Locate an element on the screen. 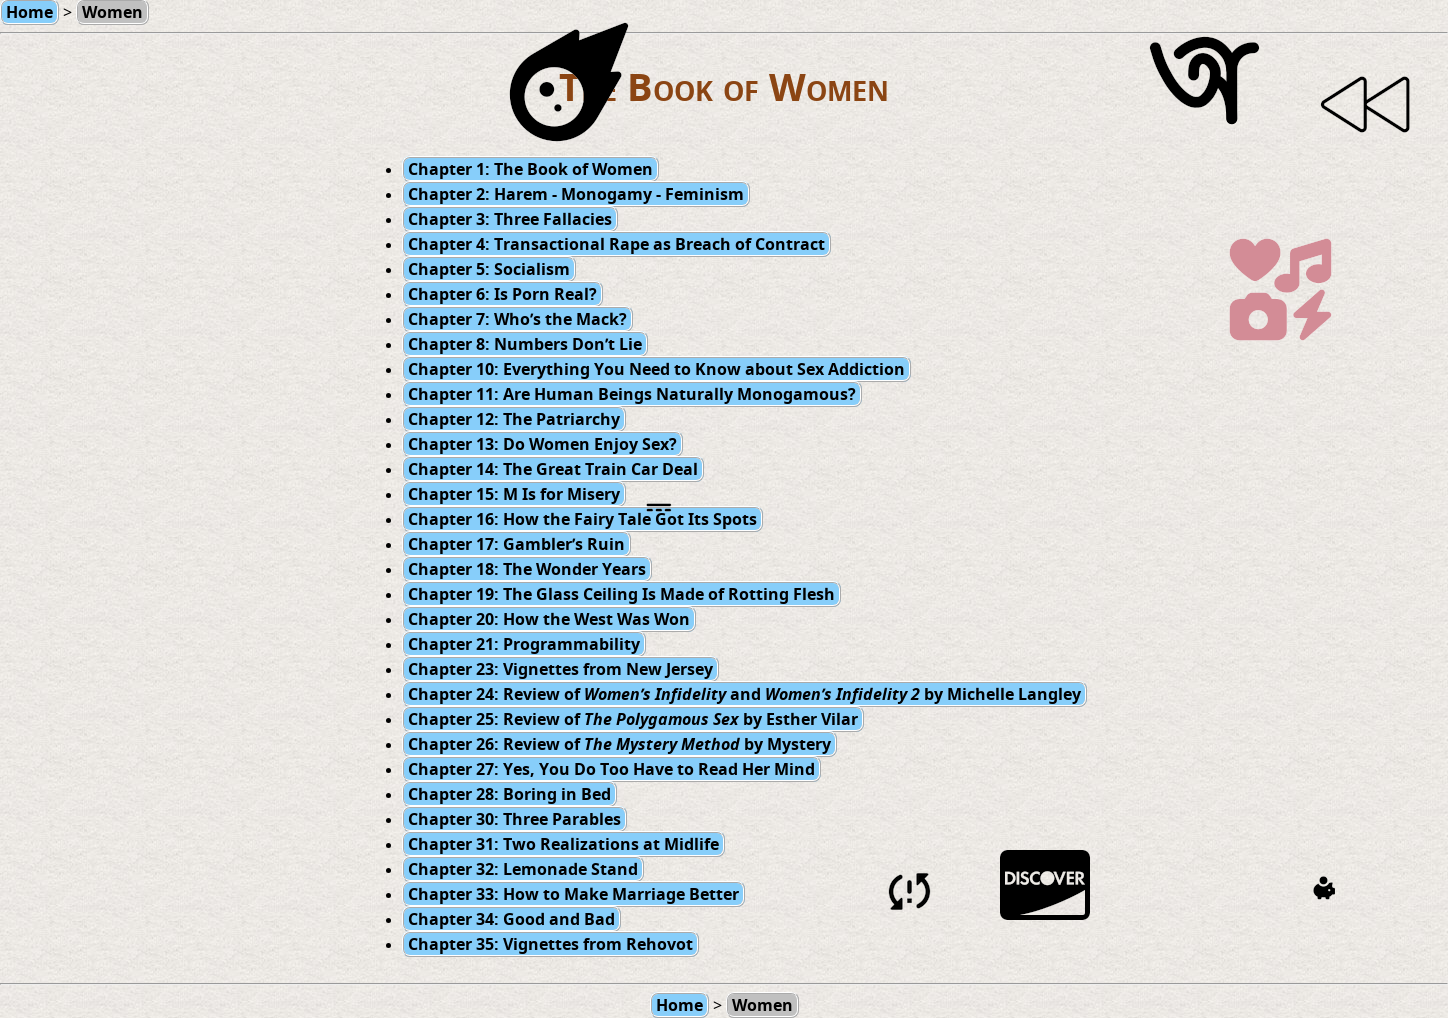  power input or DC power connection port is located at coordinates (659, 507).